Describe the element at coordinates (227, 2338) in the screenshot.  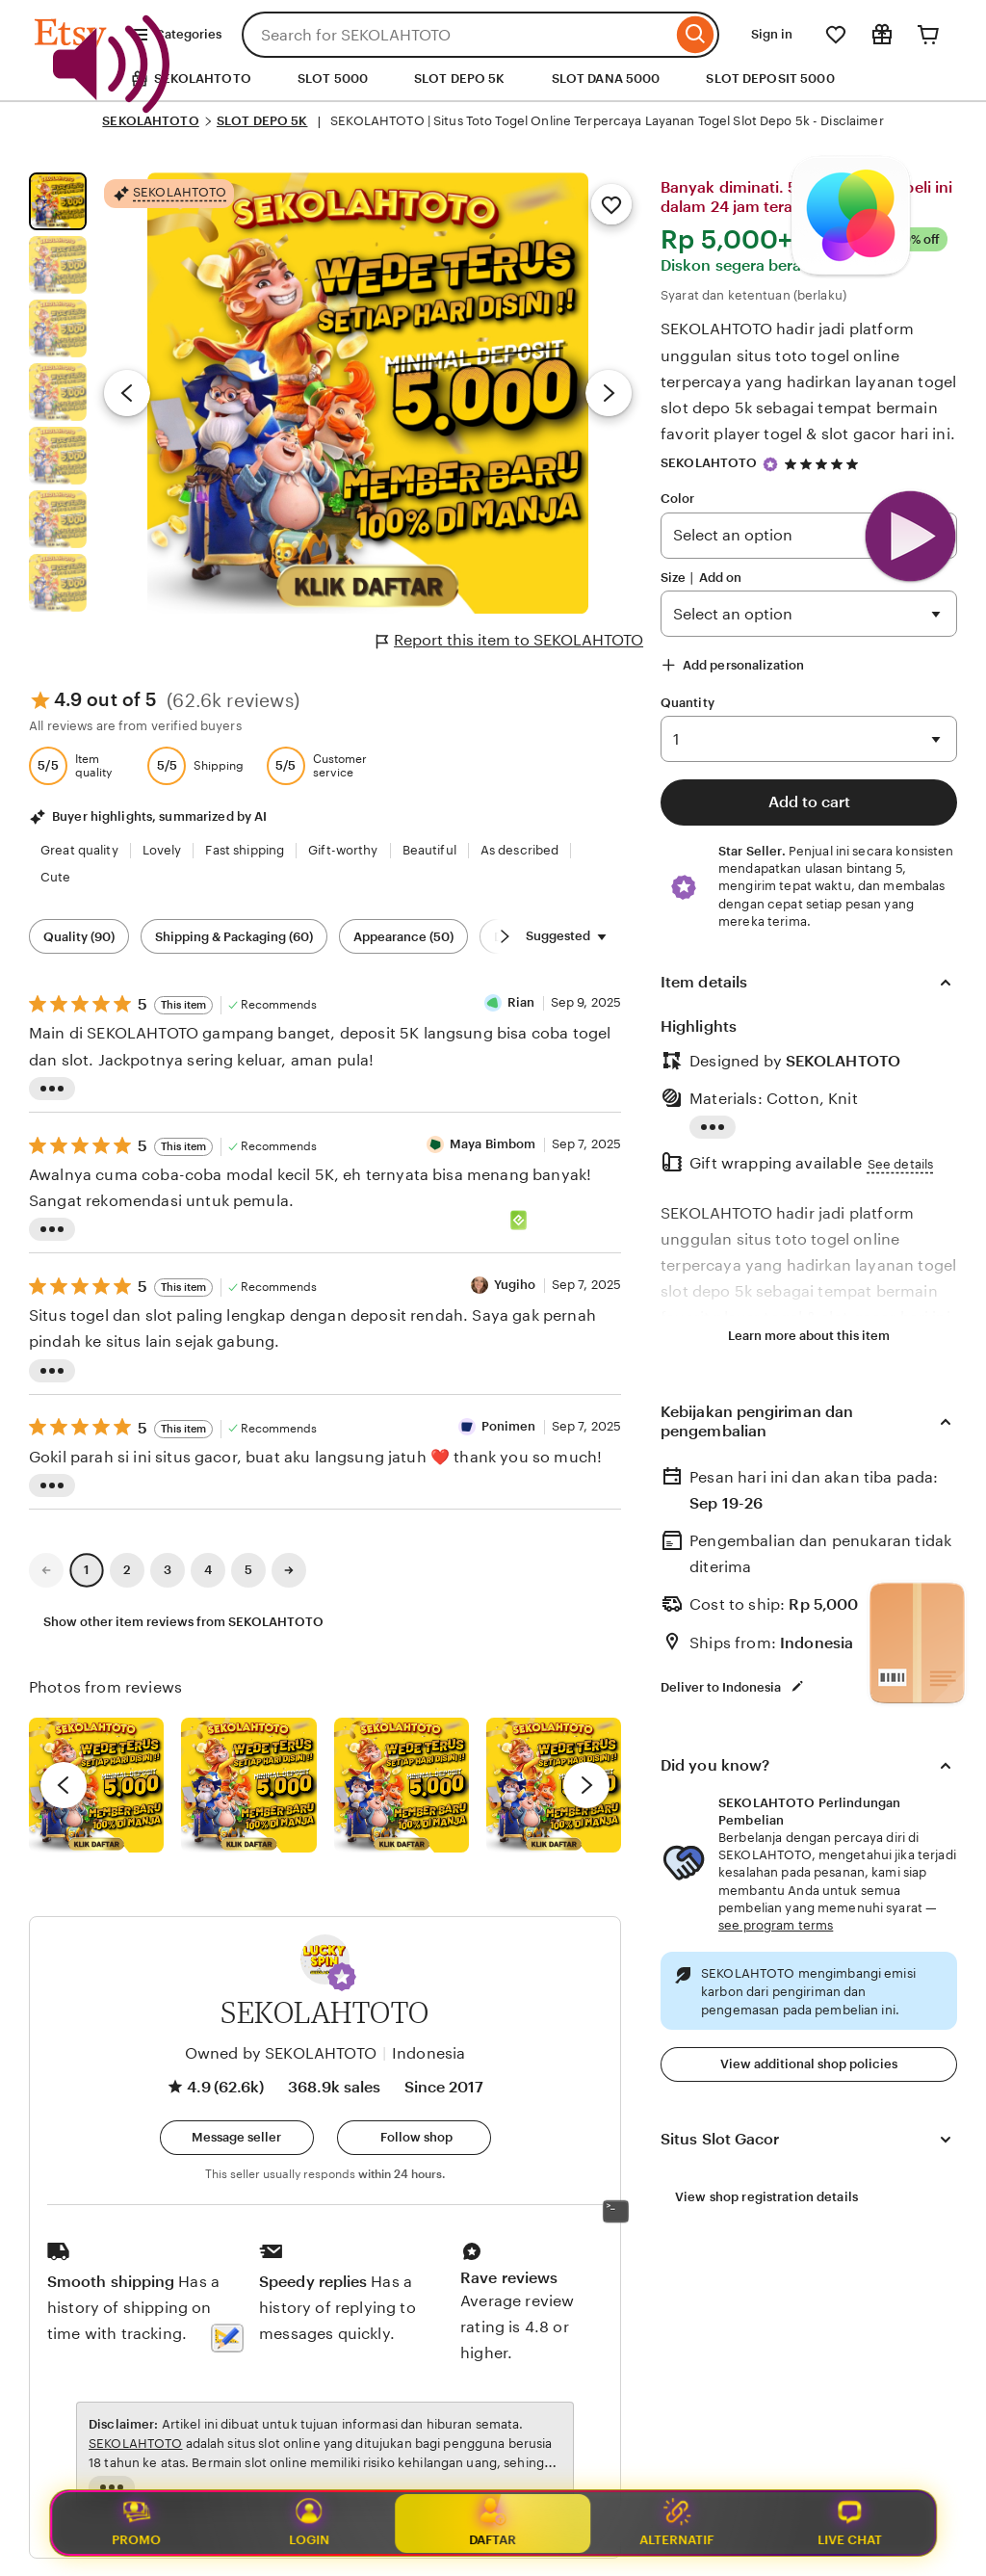
I see `access utility and accessory applications` at that location.